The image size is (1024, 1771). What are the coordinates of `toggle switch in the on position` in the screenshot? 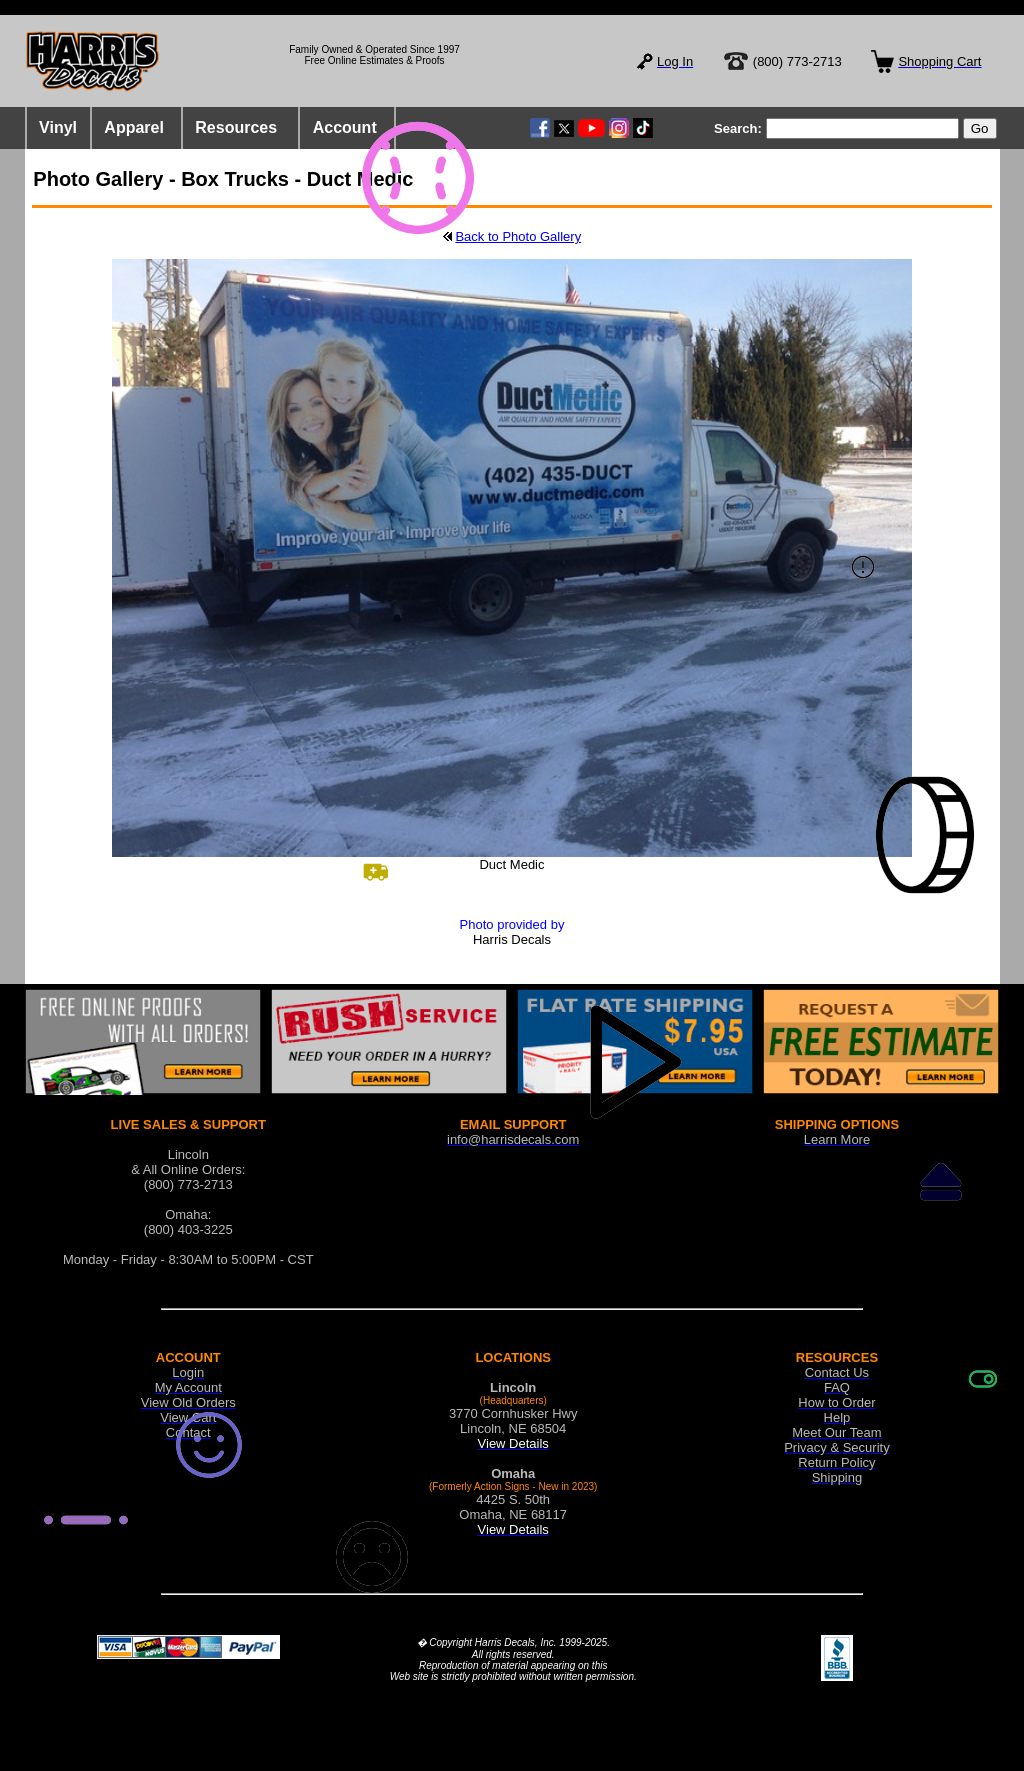 It's located at (983, 1379).